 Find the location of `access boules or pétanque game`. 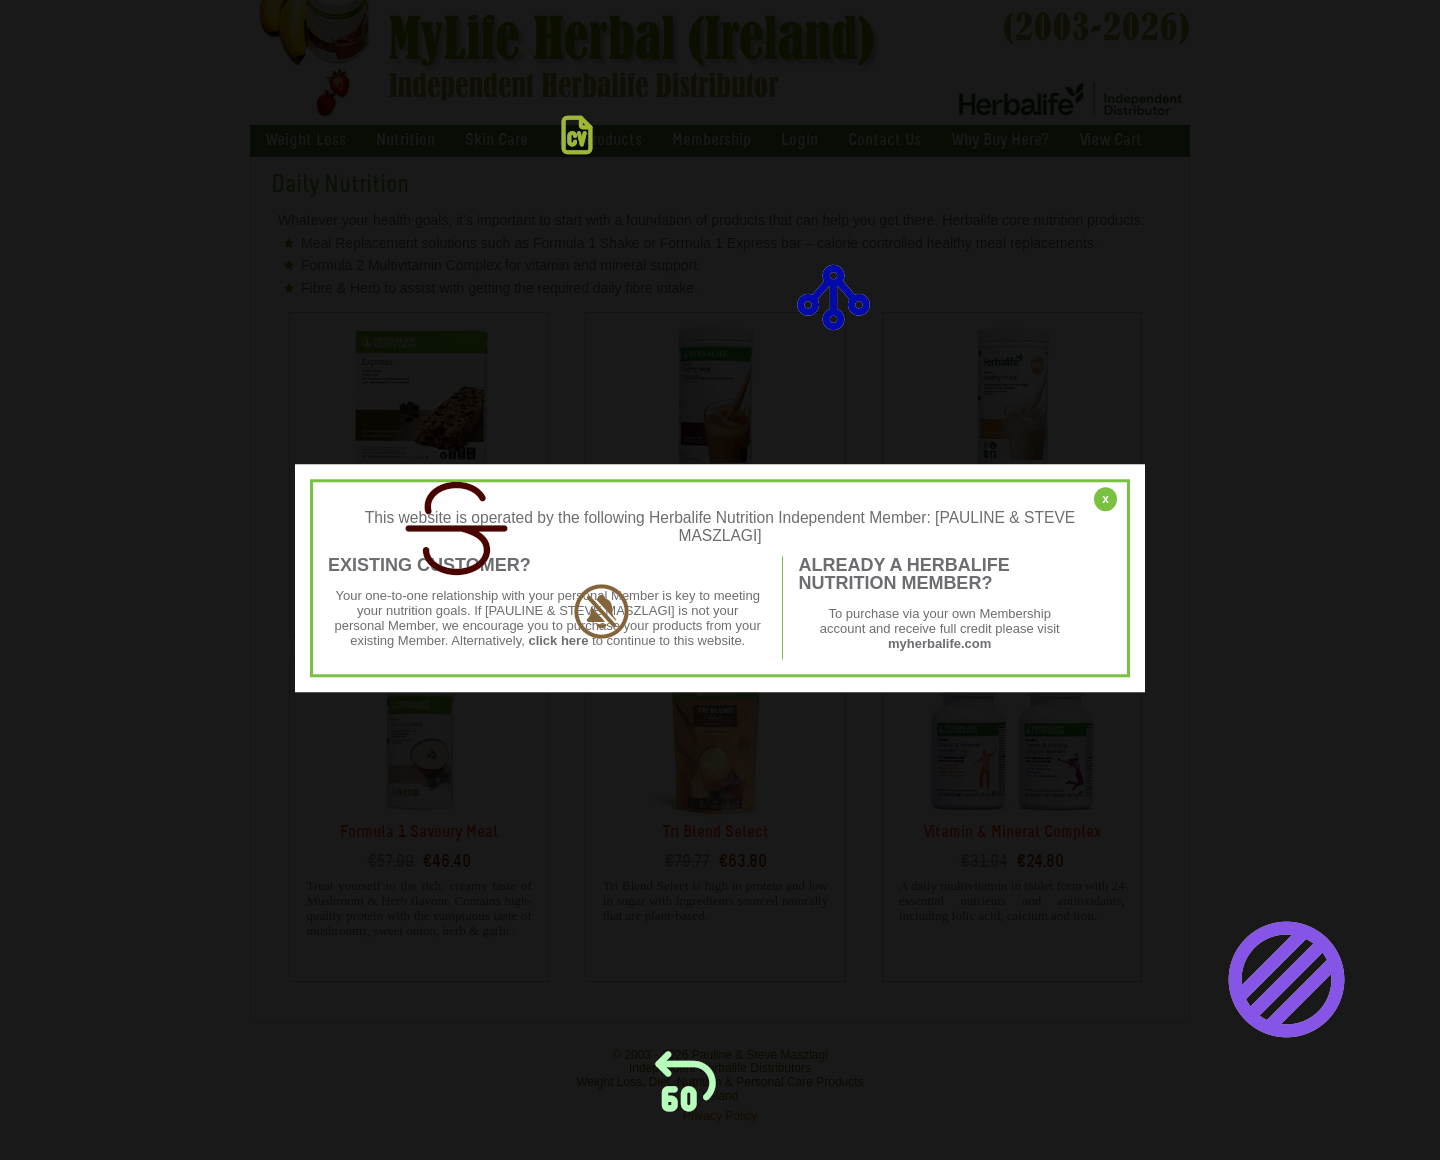

access boules or pétanque game is located at coordinates (1286, 979).